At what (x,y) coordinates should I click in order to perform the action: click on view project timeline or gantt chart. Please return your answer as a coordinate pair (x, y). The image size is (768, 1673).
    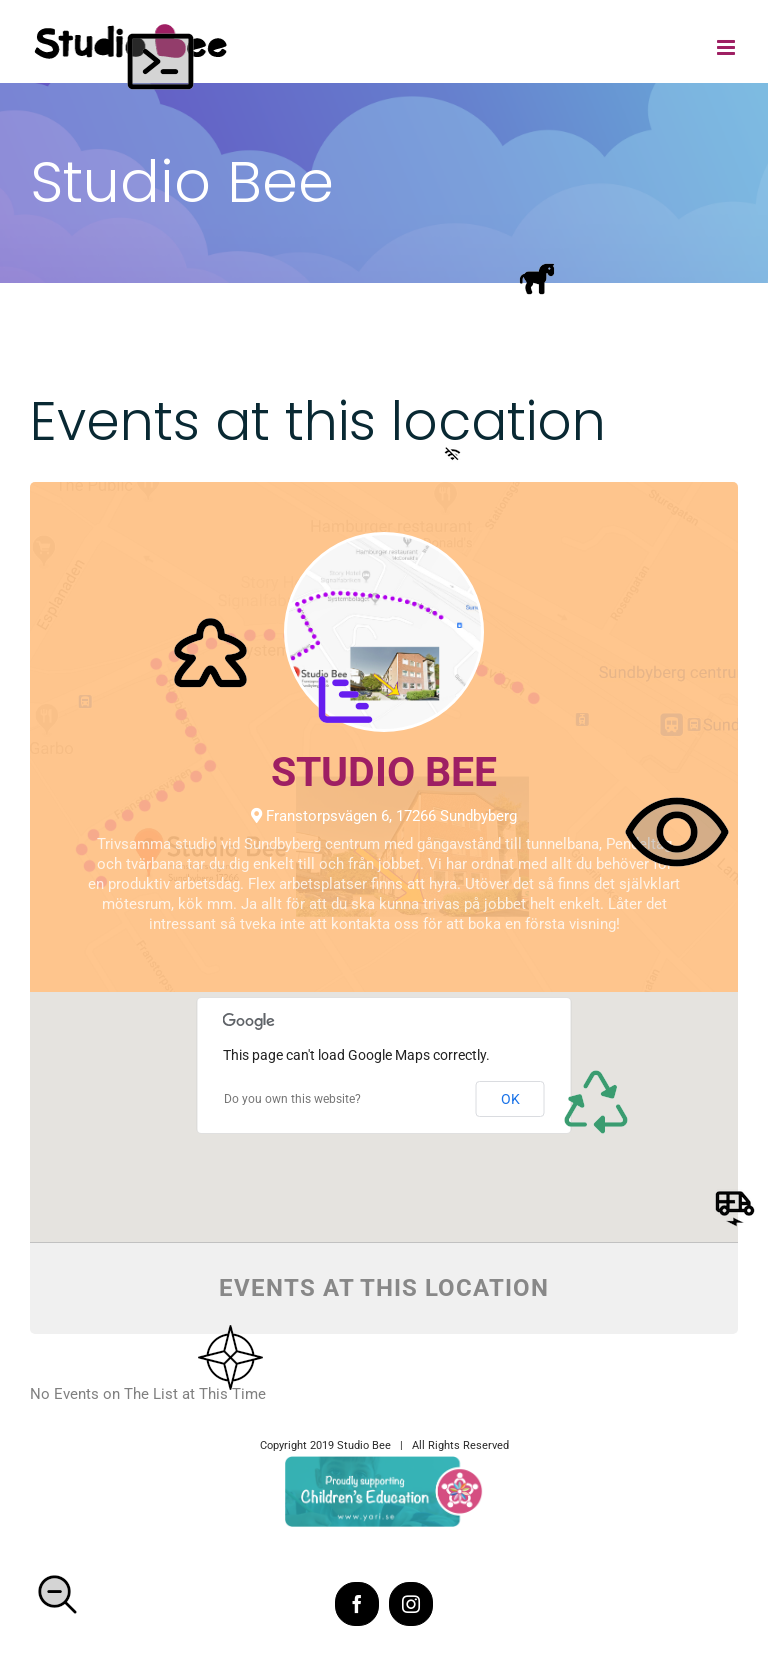
    Looking at the image, I should click on (345, 699).